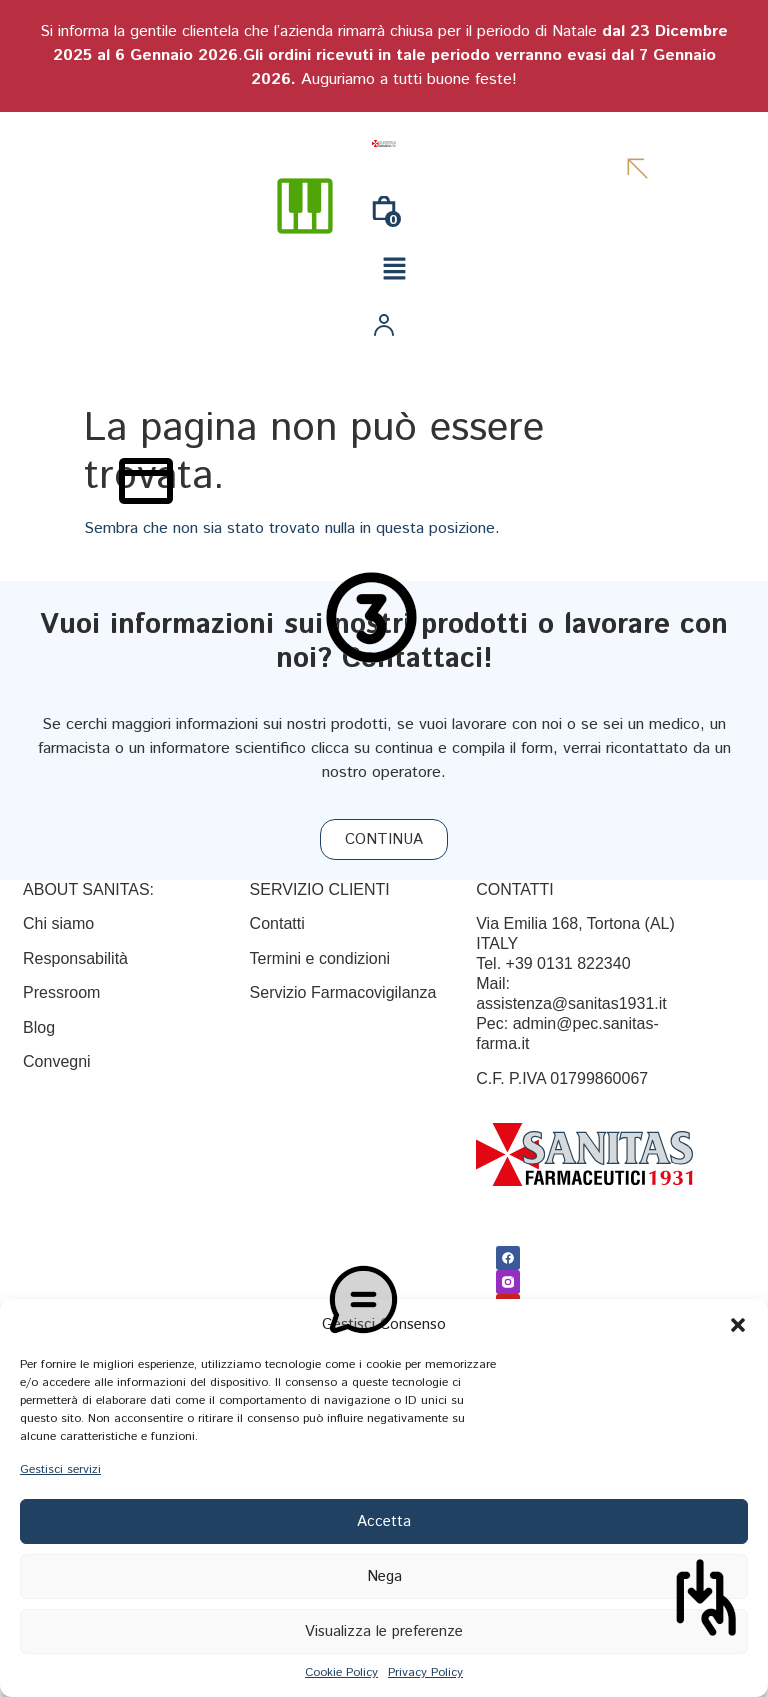 The width and height of the screenshot is (768, 1697). Describe the element at coordinates (363, 1299) in the screenshot. I see `open chat or messaging` at that location.